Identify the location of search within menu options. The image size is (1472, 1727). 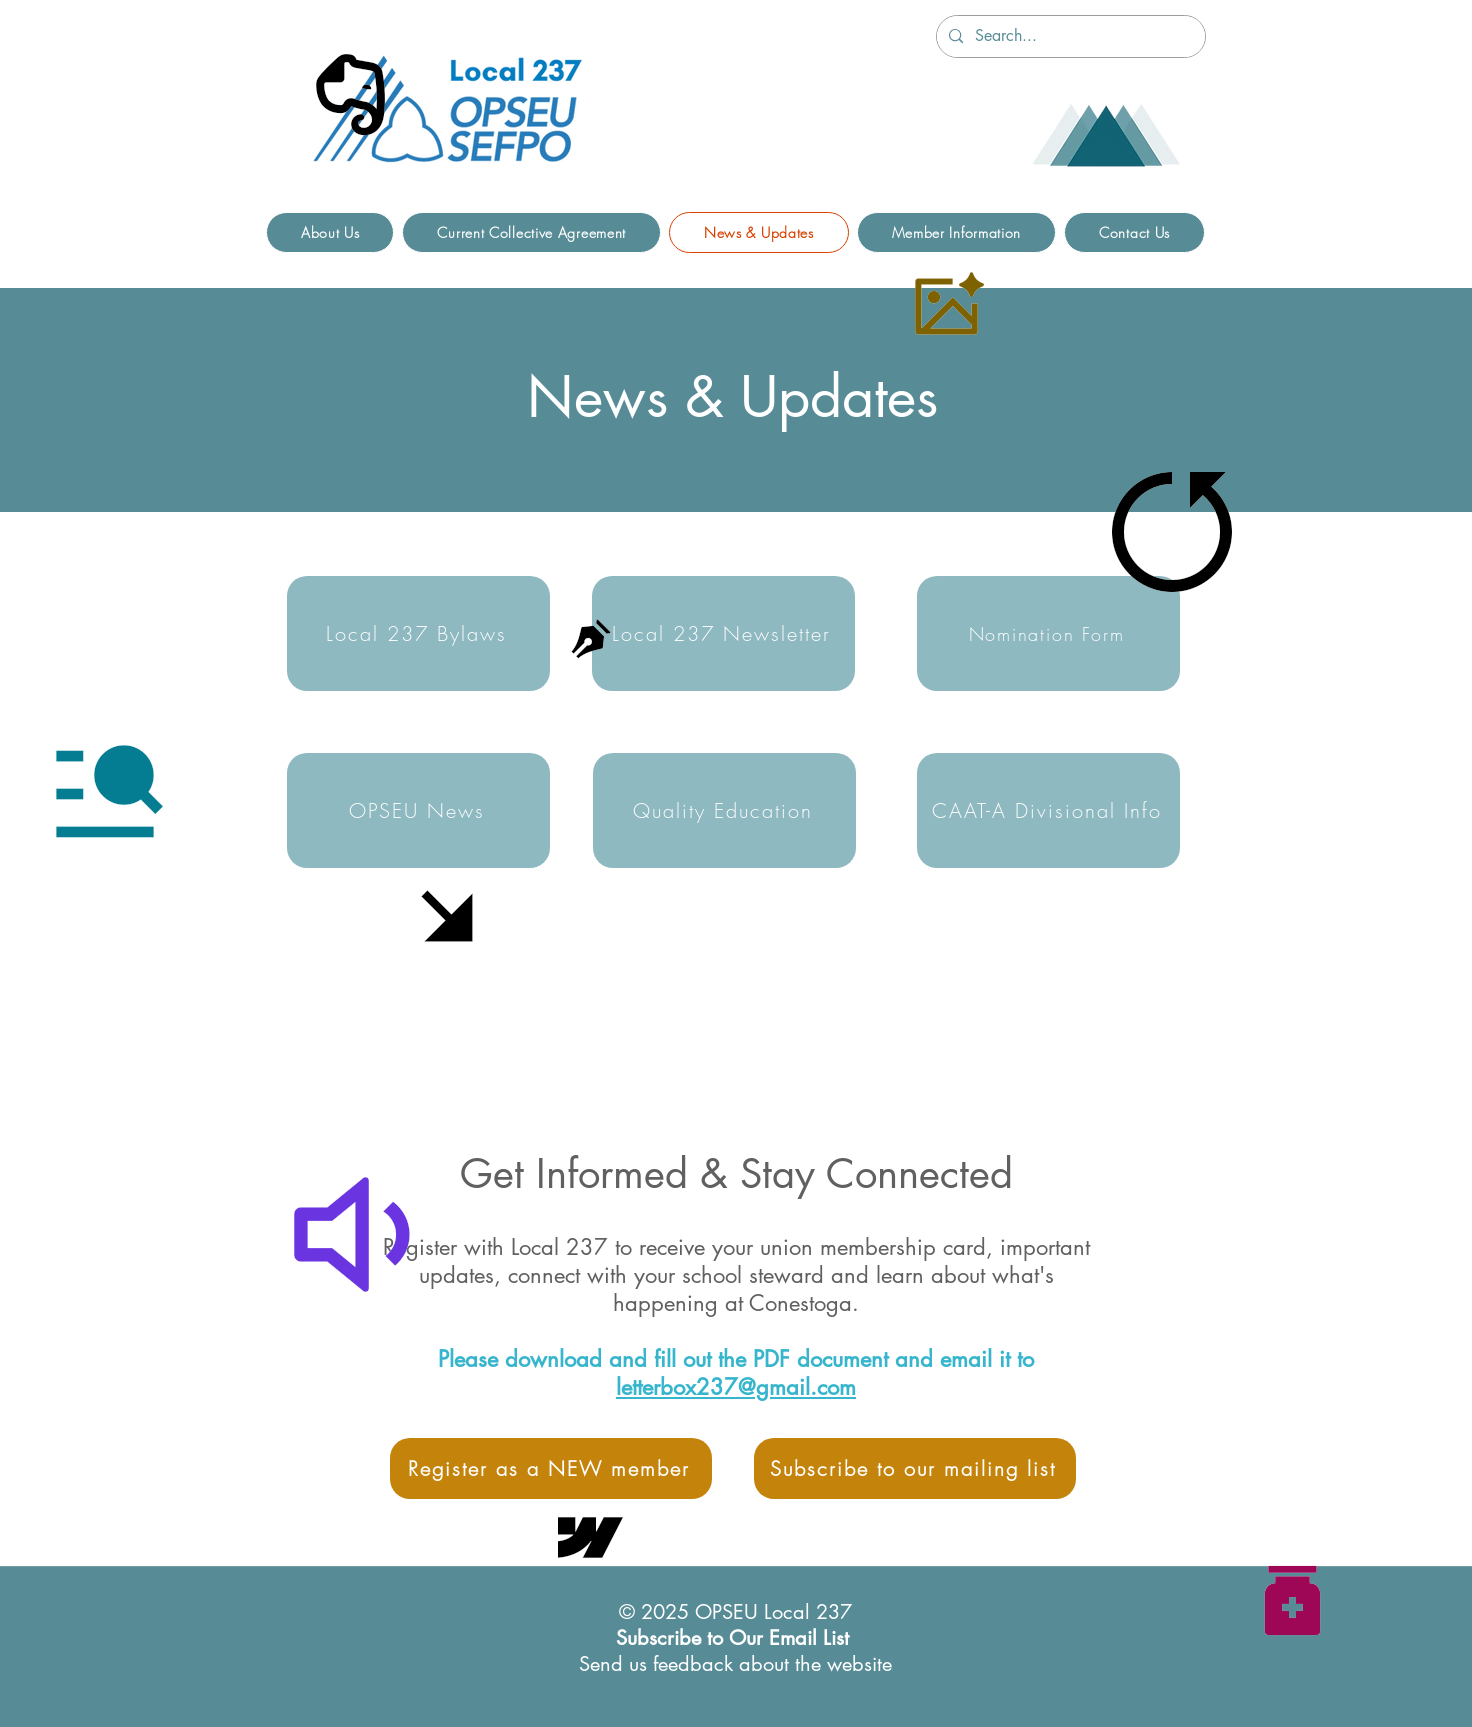
(105, 794).